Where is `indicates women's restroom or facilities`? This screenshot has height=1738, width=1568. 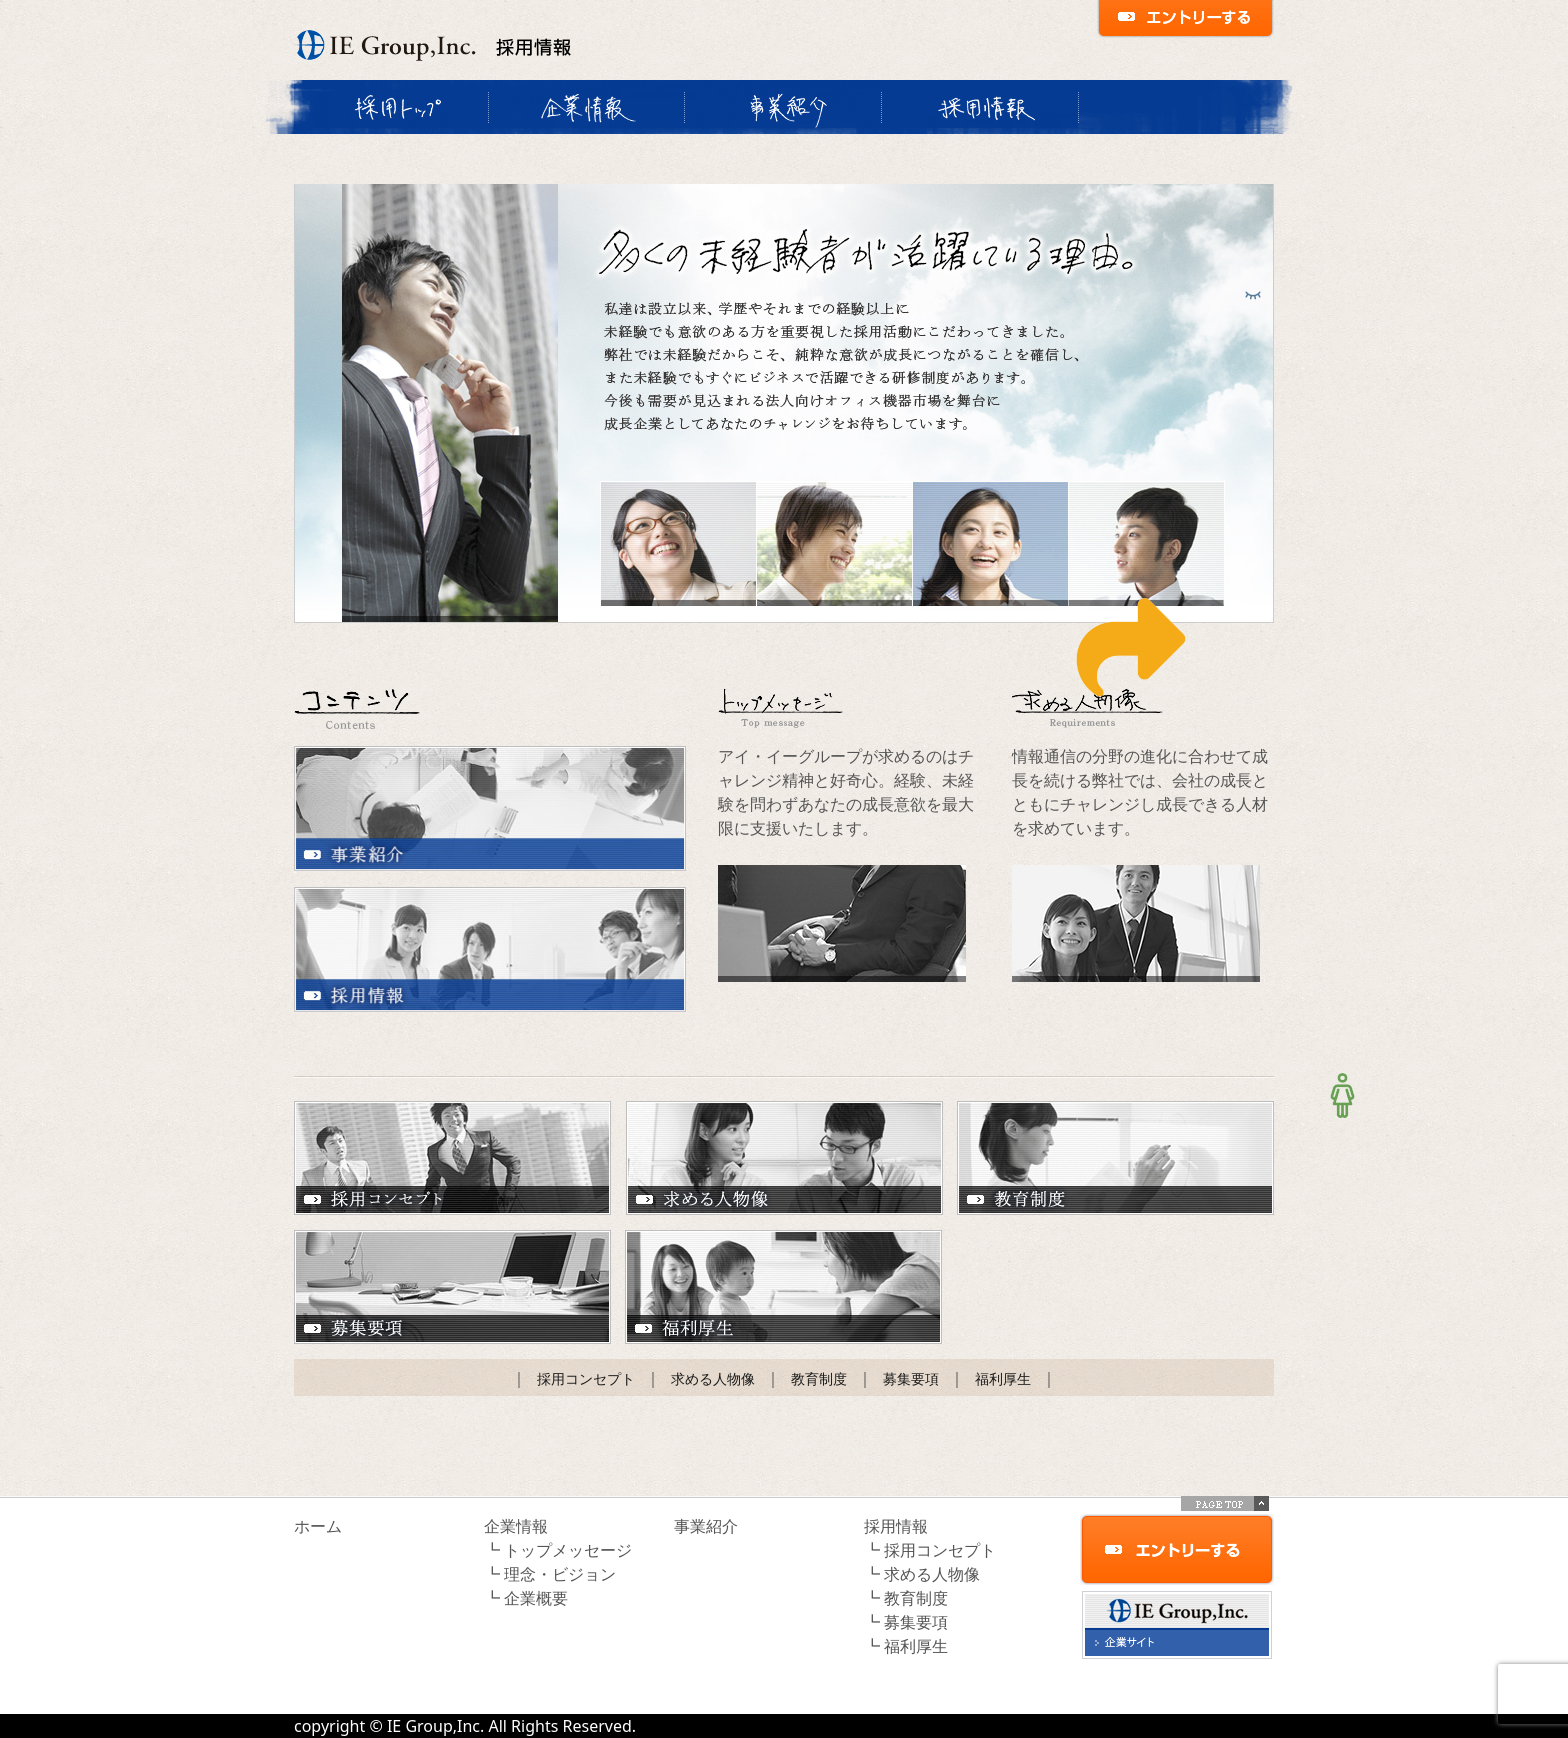
indicates women's restroom or facilities is located at coordinates (1342, 1095).